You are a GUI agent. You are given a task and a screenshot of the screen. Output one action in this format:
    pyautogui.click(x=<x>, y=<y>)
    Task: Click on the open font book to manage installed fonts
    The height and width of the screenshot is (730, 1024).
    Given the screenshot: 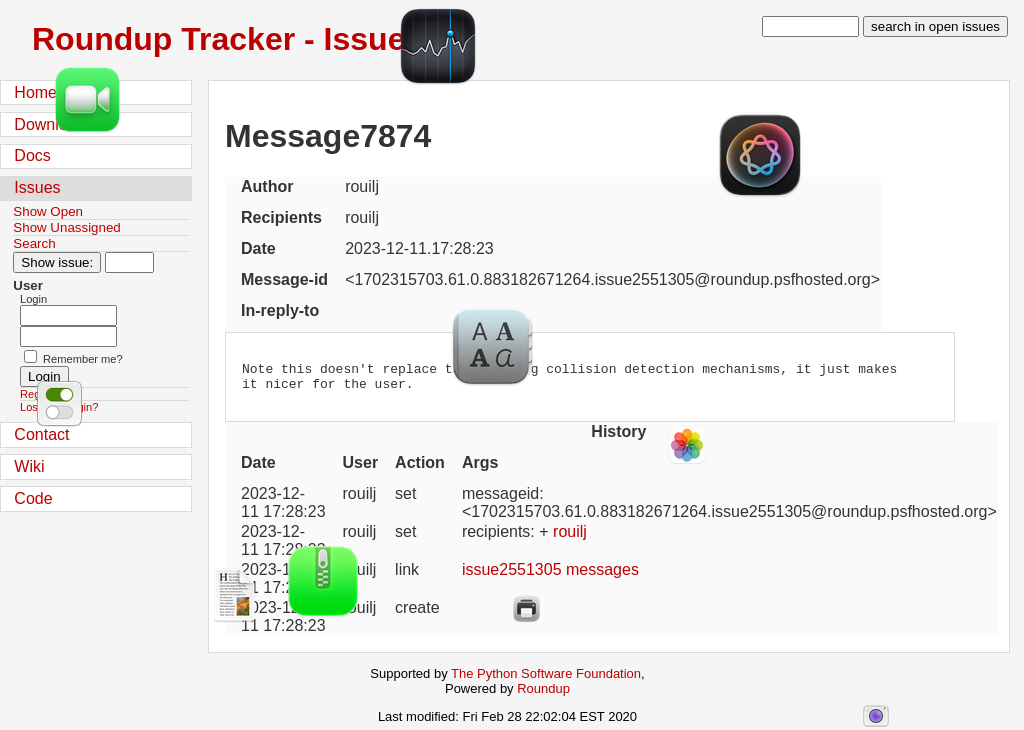 What is the action you would take?
    pyautogui.click(x=491, y=346)
    